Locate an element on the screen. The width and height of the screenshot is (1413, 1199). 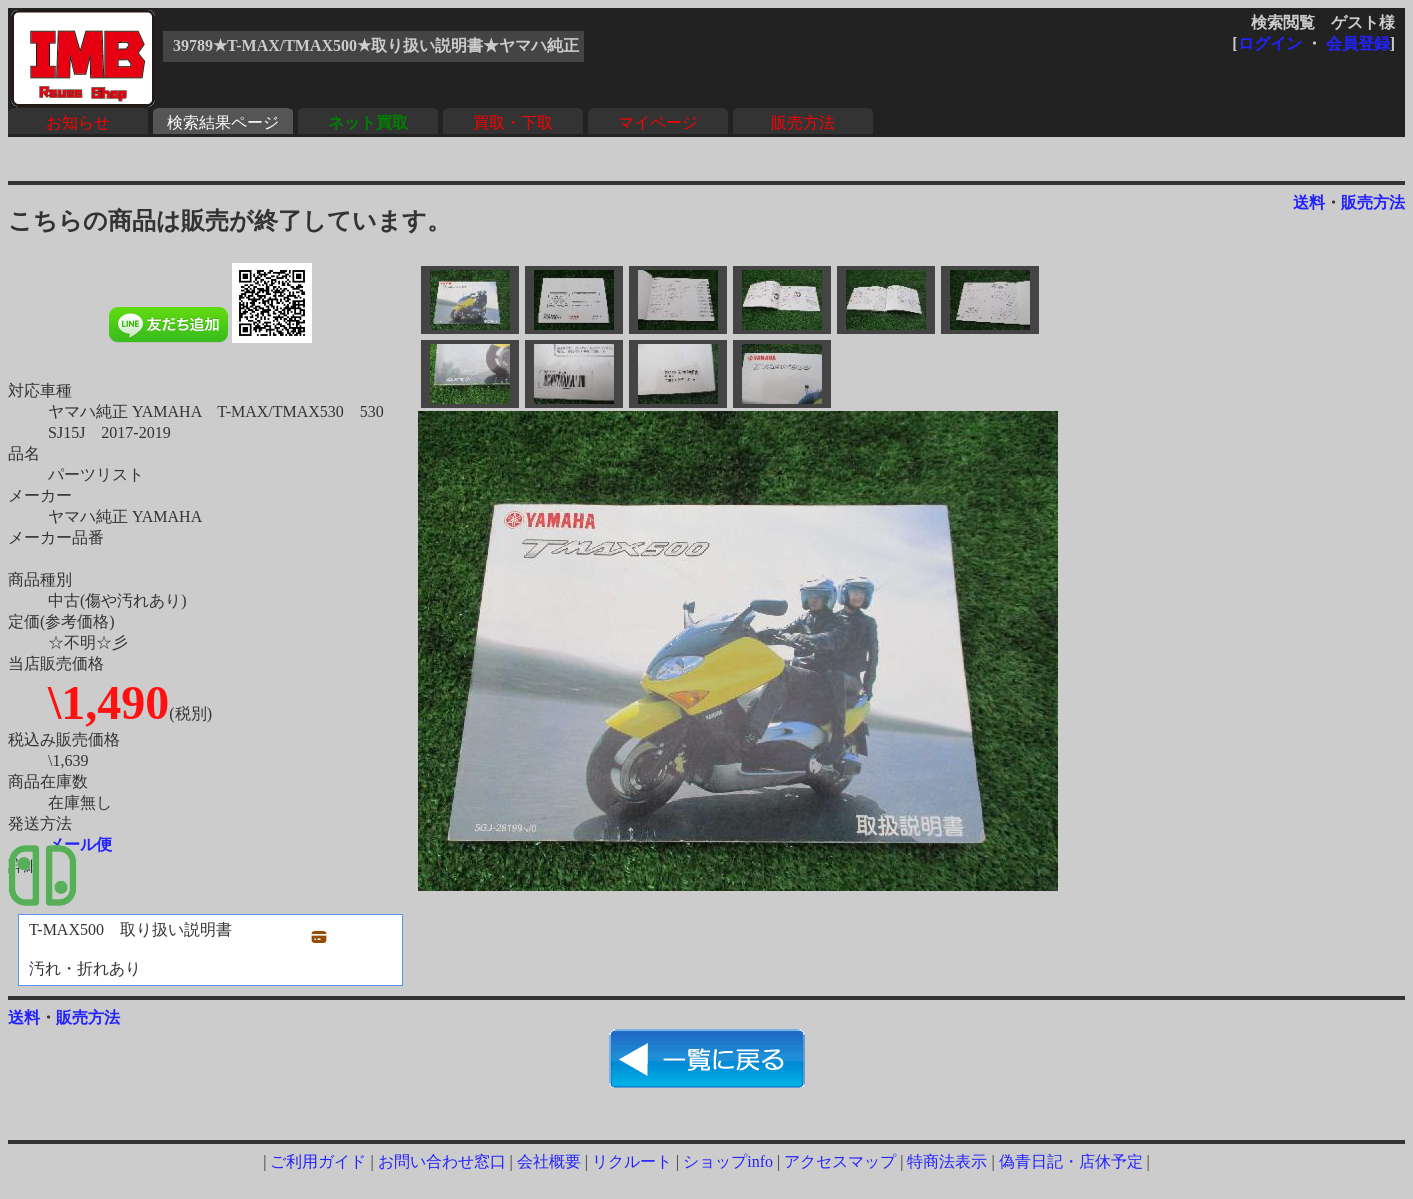
manage payment methods is located at coordinates (319, 937).